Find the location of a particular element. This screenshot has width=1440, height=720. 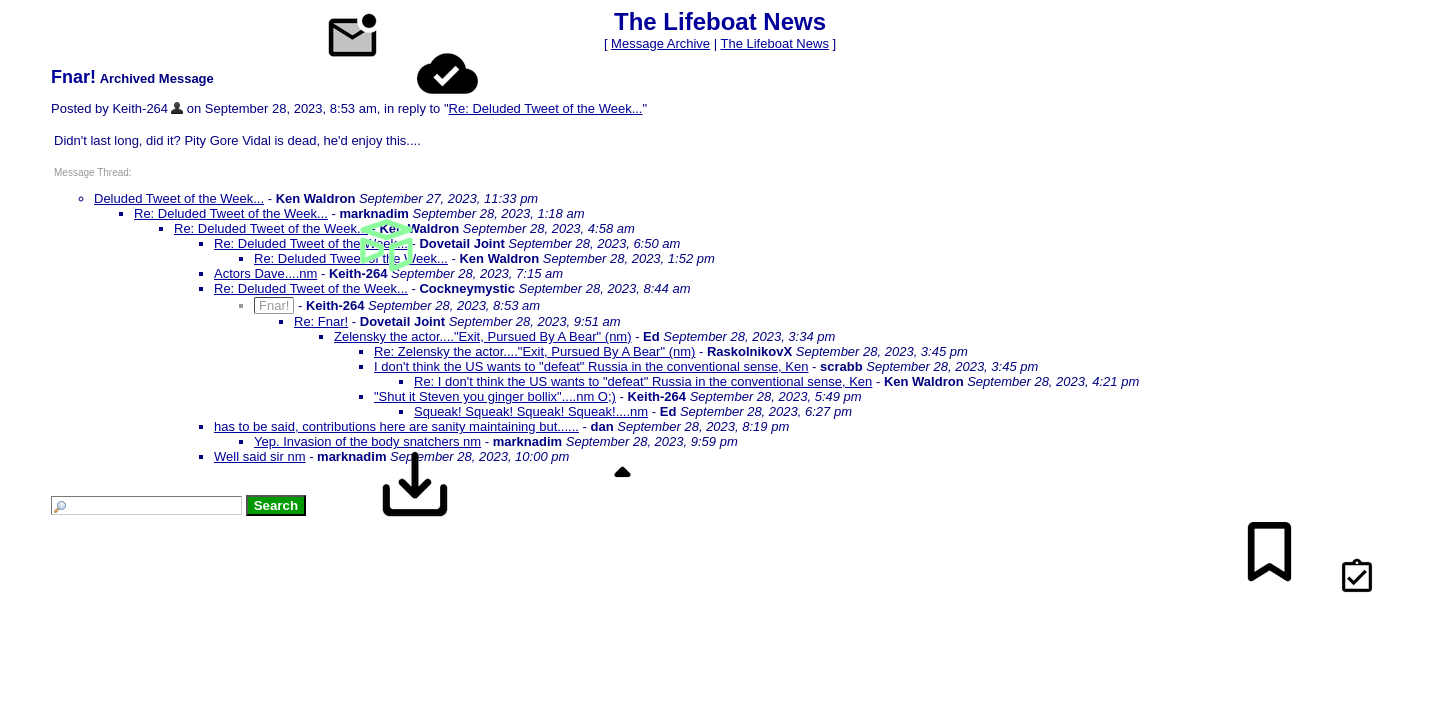

expand content or reveal hidden options is located at coordinates (622, 472).